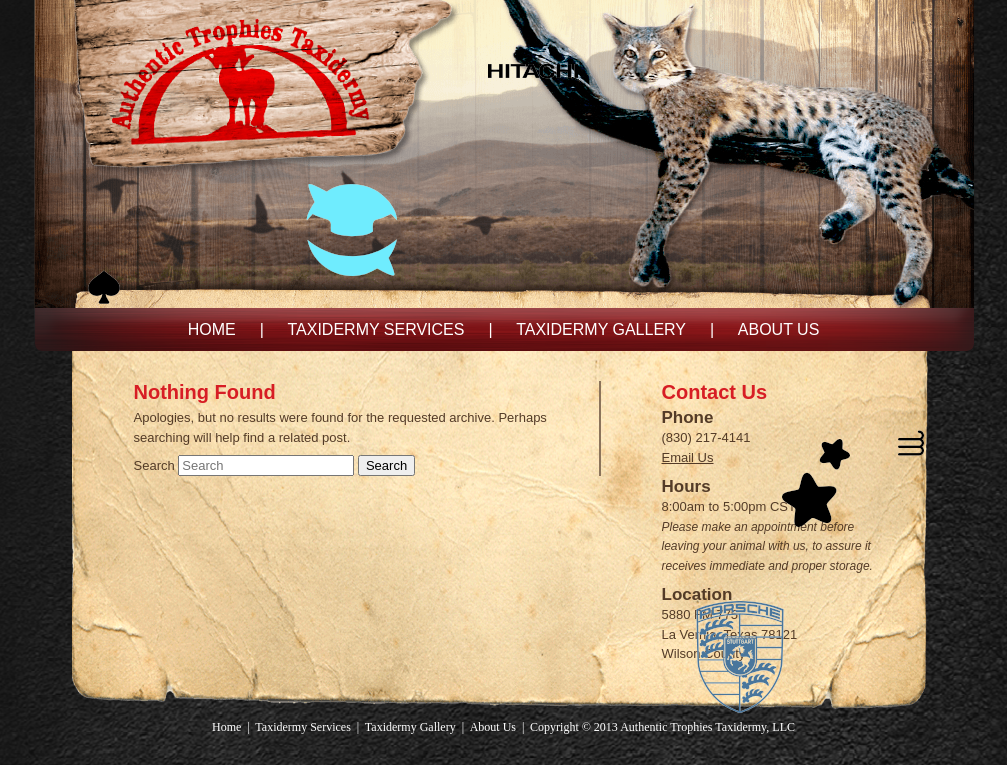 The image size is (1007, 765). What do you see at coordinates (740, 657) in the screenshot?
I see `porsche brand logo` at bounding box center [740, 657].